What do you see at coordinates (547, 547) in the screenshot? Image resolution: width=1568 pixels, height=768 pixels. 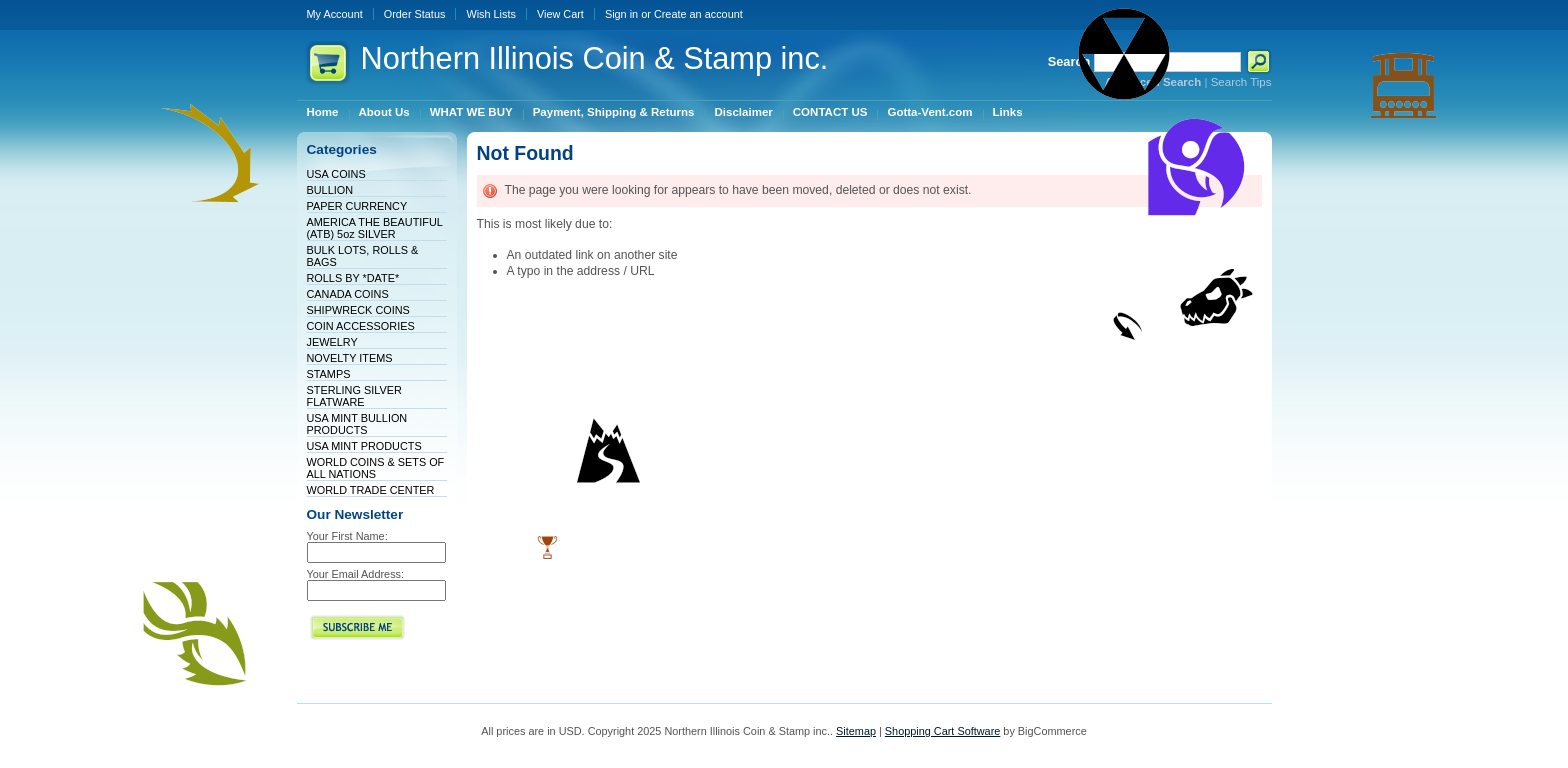 I see `view achievements or awards` at bounding box center [547, 547].